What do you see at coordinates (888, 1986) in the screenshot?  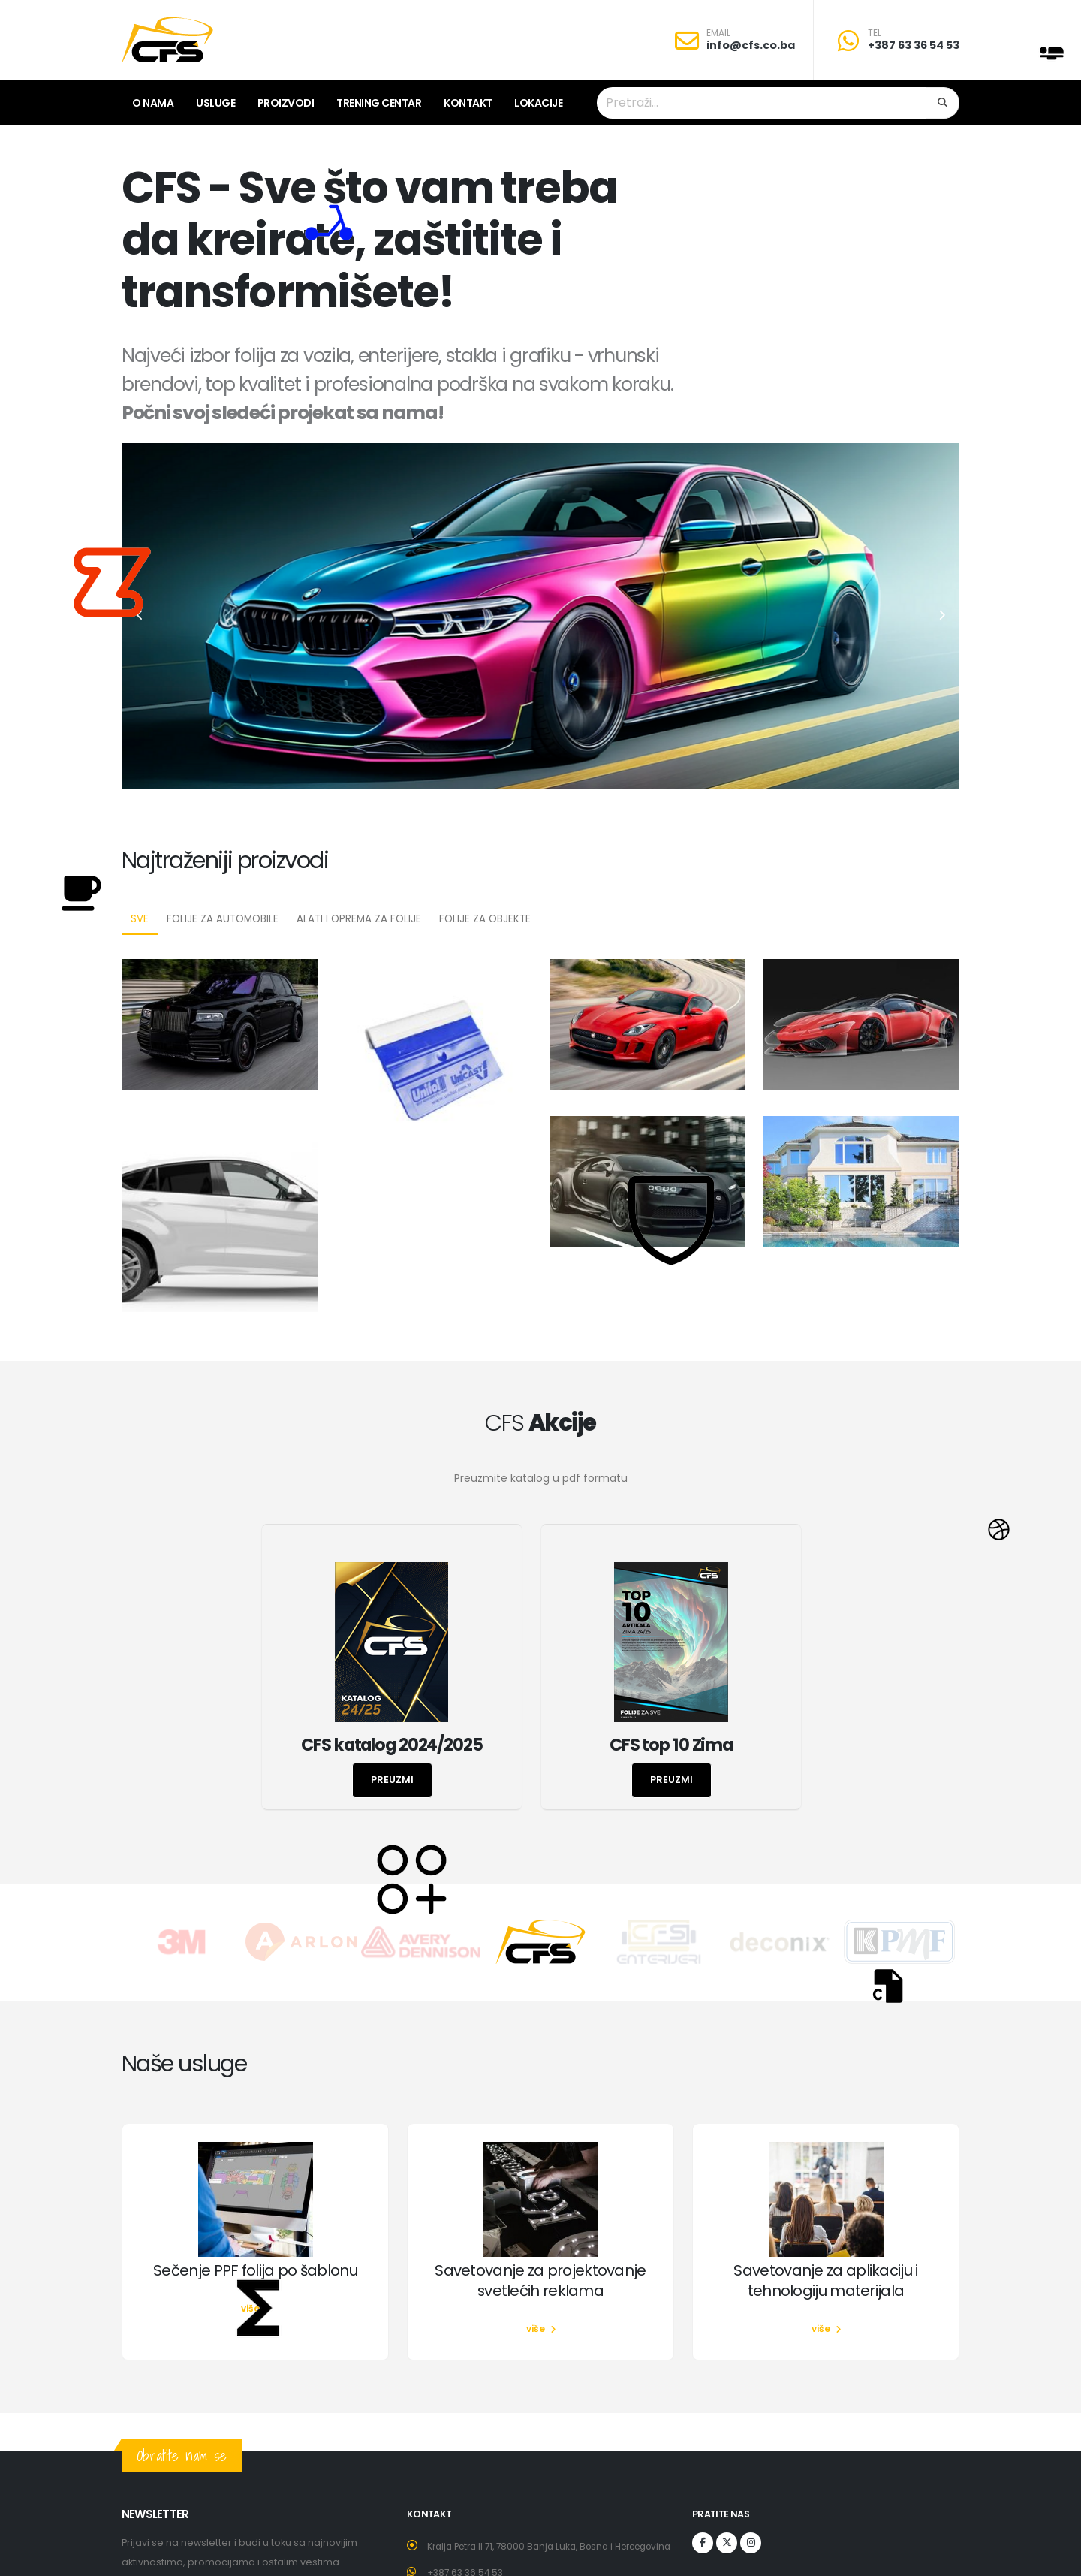 I see `a C programming language source file` at bounding box center [888, 1986].